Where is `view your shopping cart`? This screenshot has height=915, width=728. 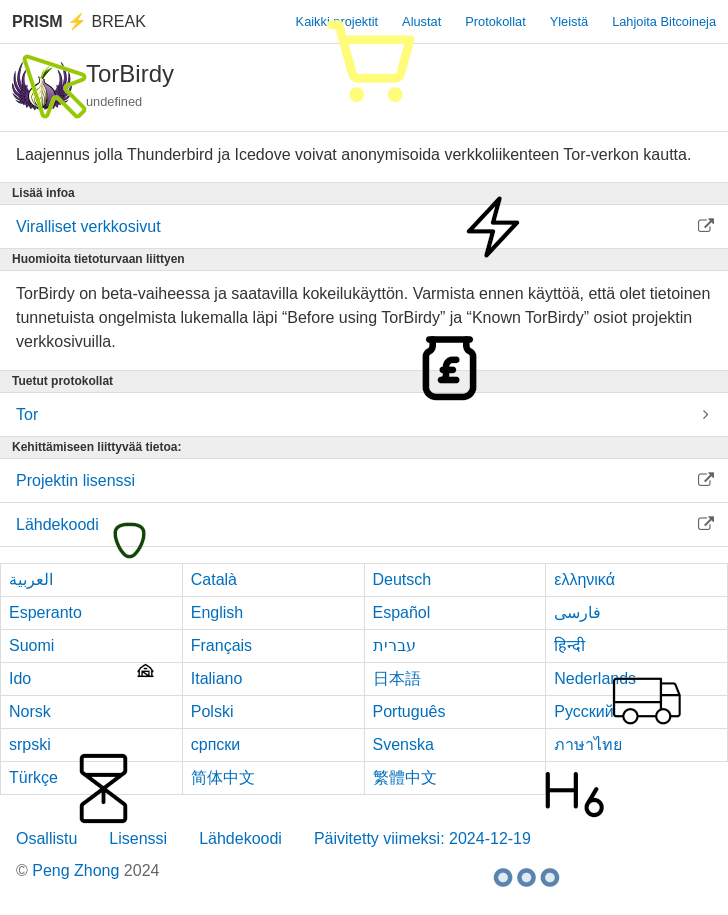
view your shopping cart is located at coordinates (371, 60).